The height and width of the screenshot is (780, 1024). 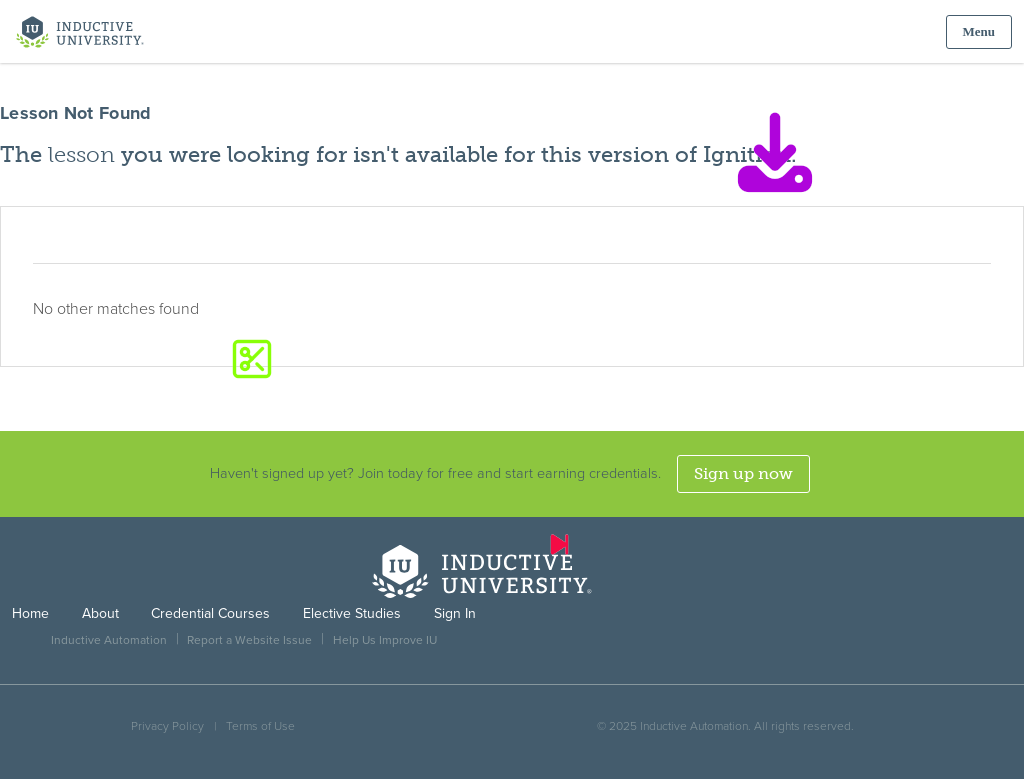 I want to click on skip to the next track, so click(x=559, y=544).